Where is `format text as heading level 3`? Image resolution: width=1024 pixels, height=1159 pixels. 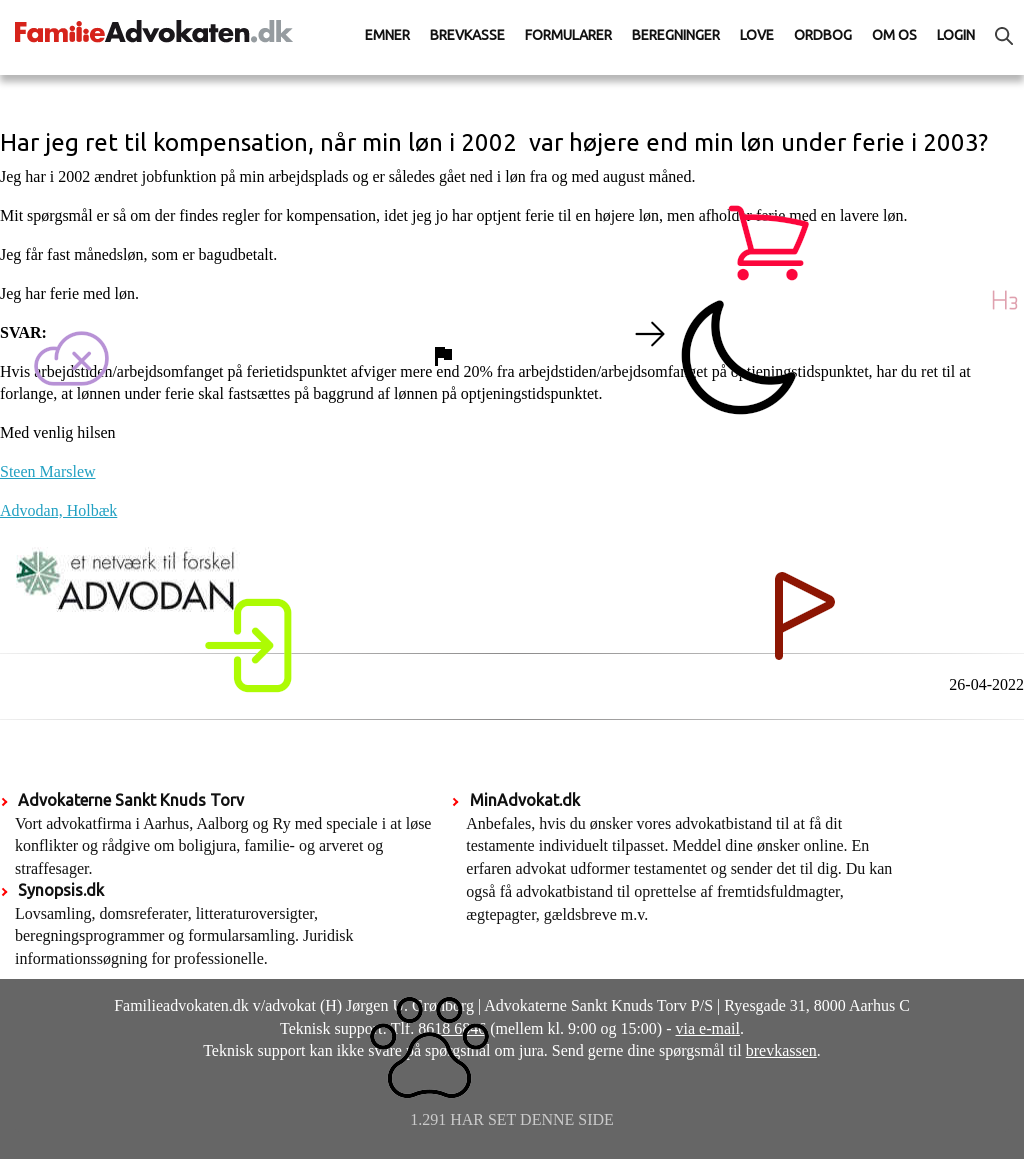 format text as heading level 3 is located at coordinates (1005, 300).